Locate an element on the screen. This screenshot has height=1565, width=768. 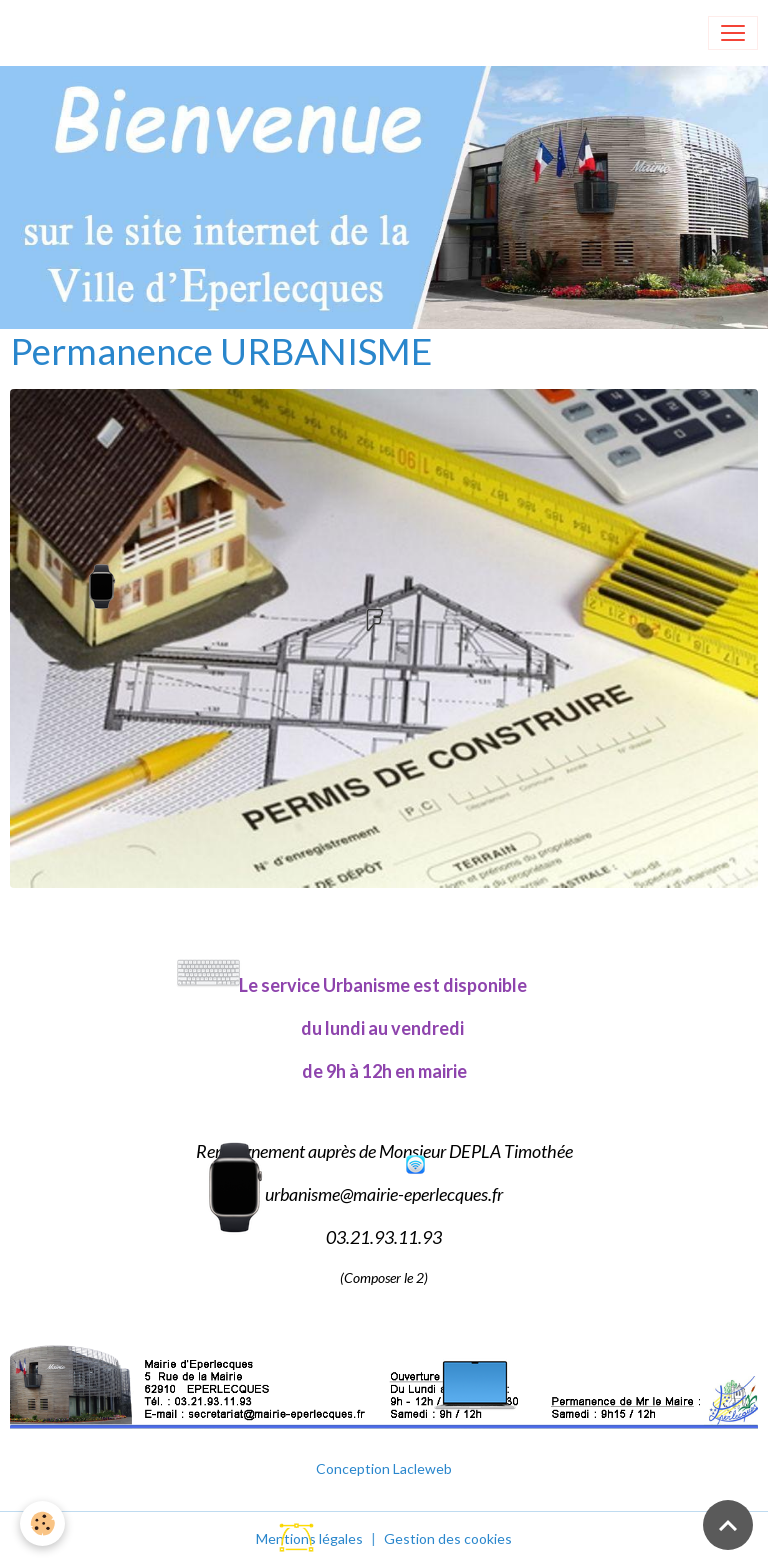
apple watch series 7 or 8 device icon is located at coordinates (234, 1187).